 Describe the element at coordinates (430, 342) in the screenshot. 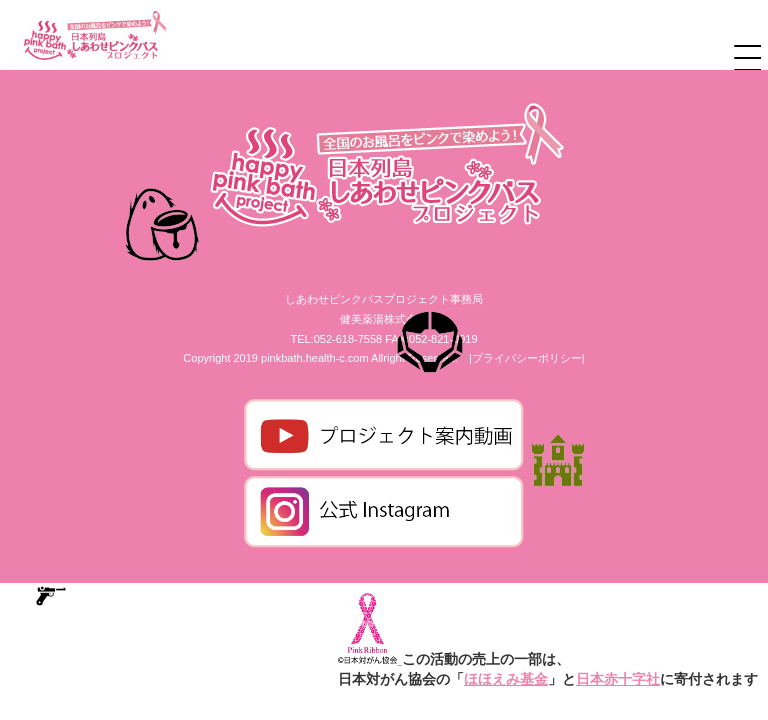

I see `launch Metroid or Samus-themed game content` at that location.